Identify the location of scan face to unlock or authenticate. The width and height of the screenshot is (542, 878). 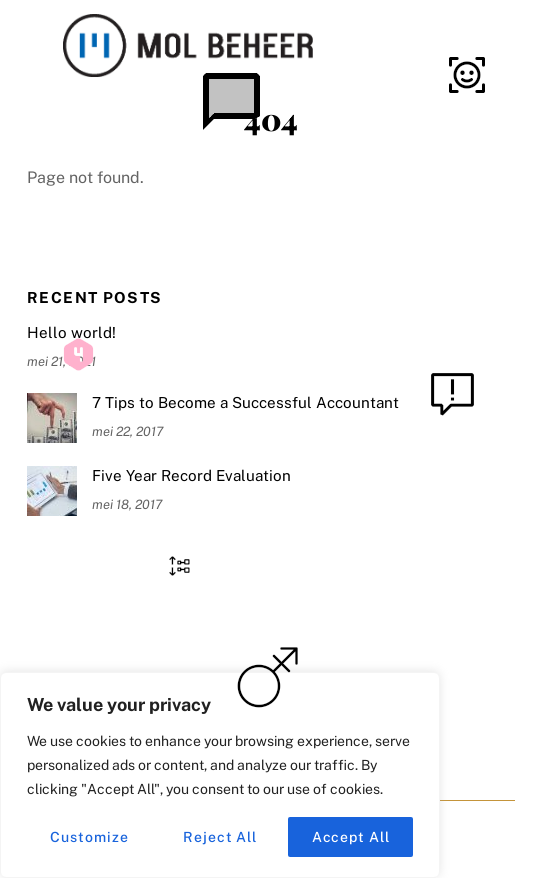
(467, 75).